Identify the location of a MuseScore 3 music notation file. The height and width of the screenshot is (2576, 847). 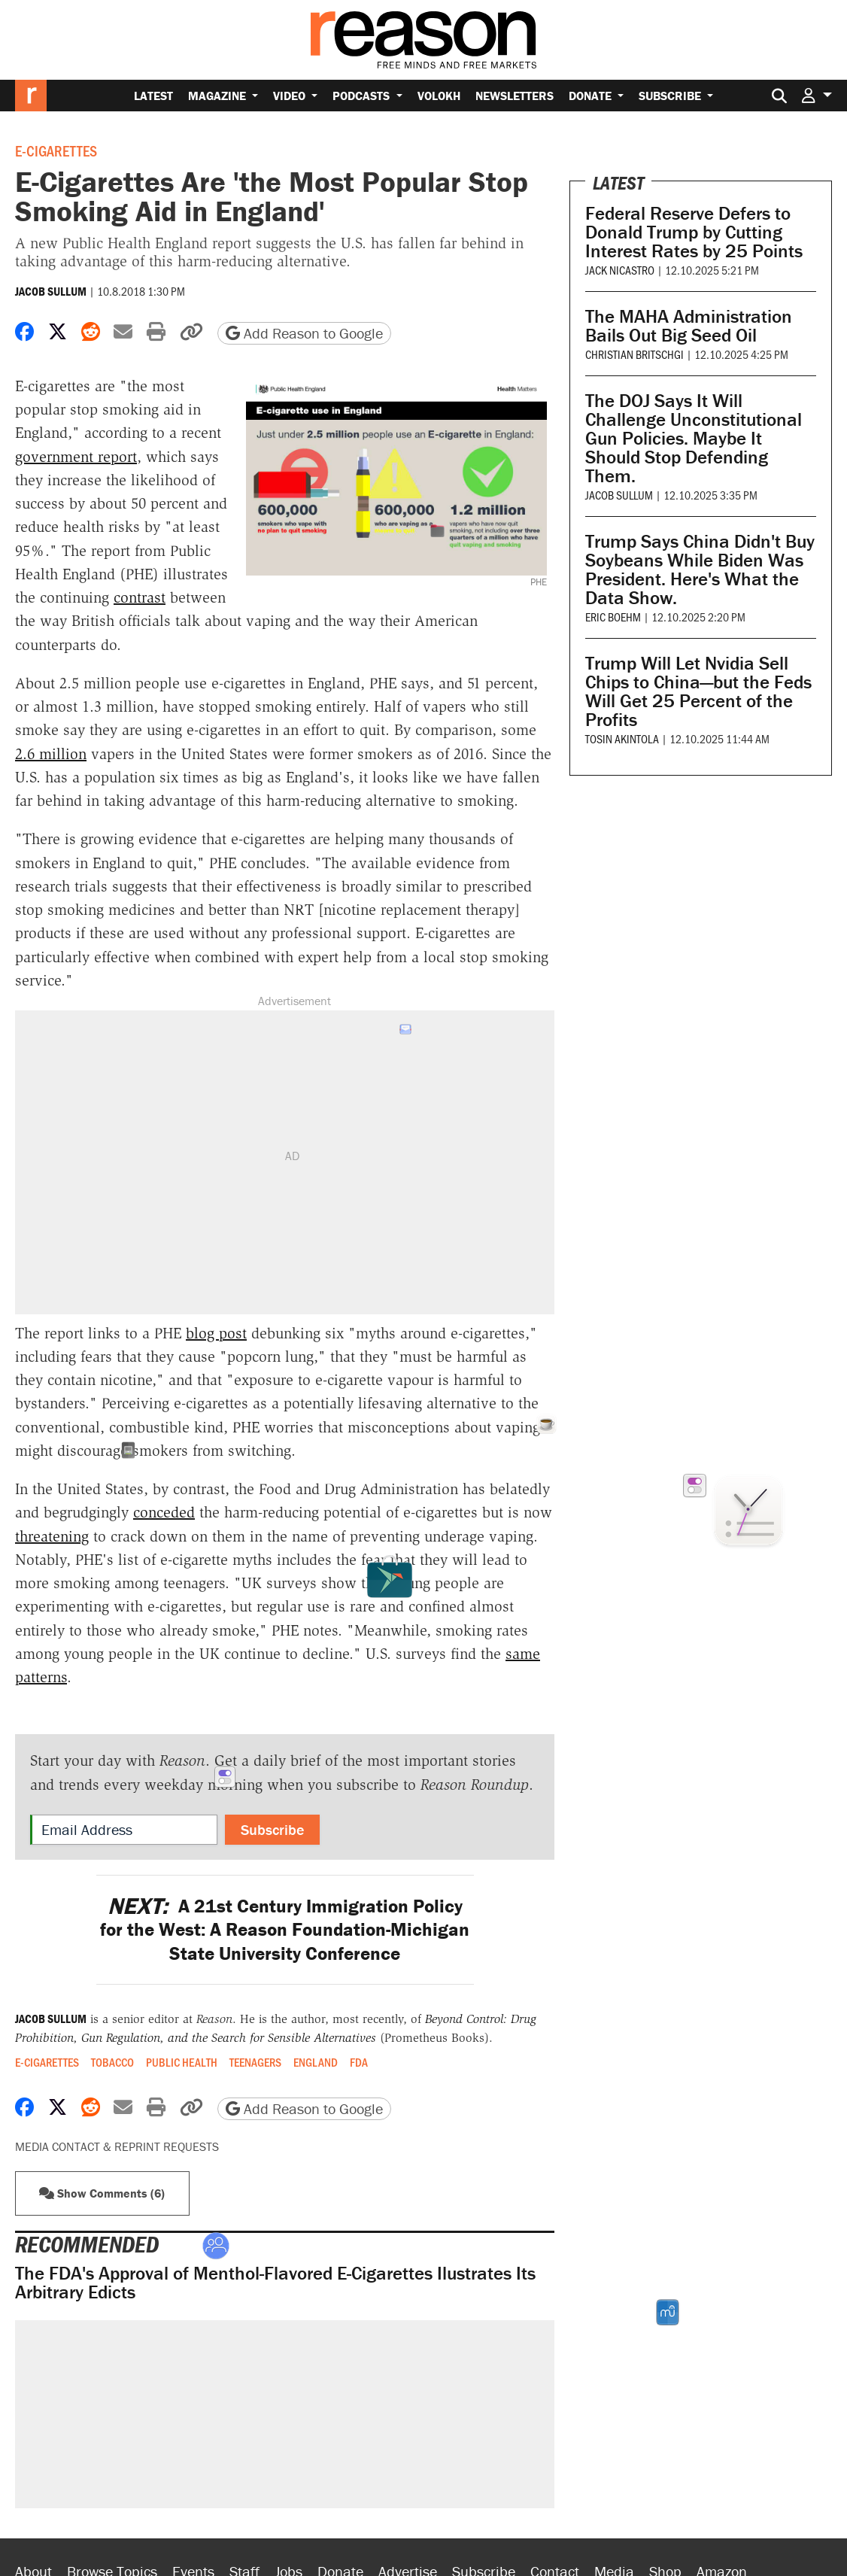
(667, 2312).